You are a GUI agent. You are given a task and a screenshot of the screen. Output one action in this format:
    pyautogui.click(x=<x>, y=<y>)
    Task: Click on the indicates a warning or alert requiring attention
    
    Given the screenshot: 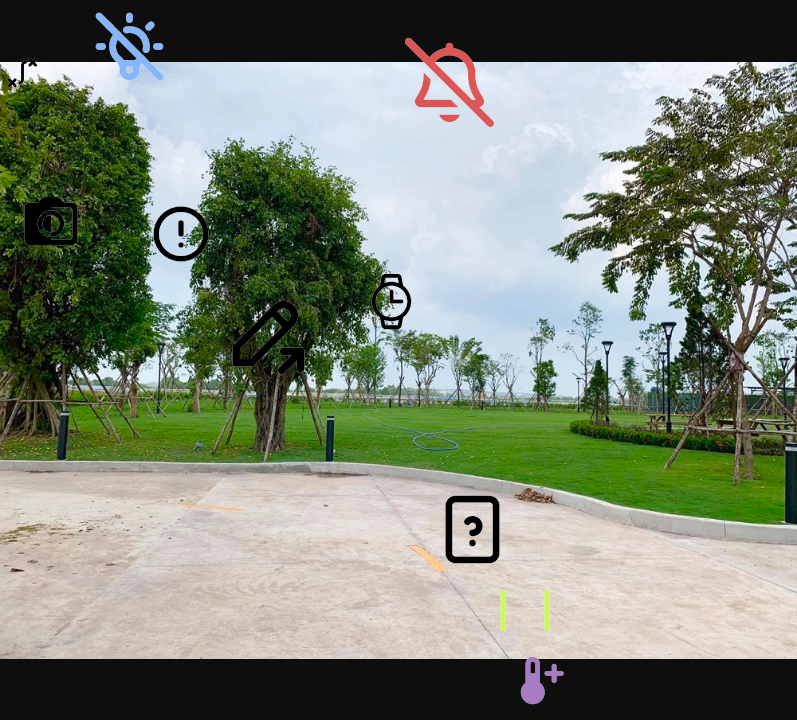 What is the action you would take?
    pyautogui.click(x=181, y=234)
    